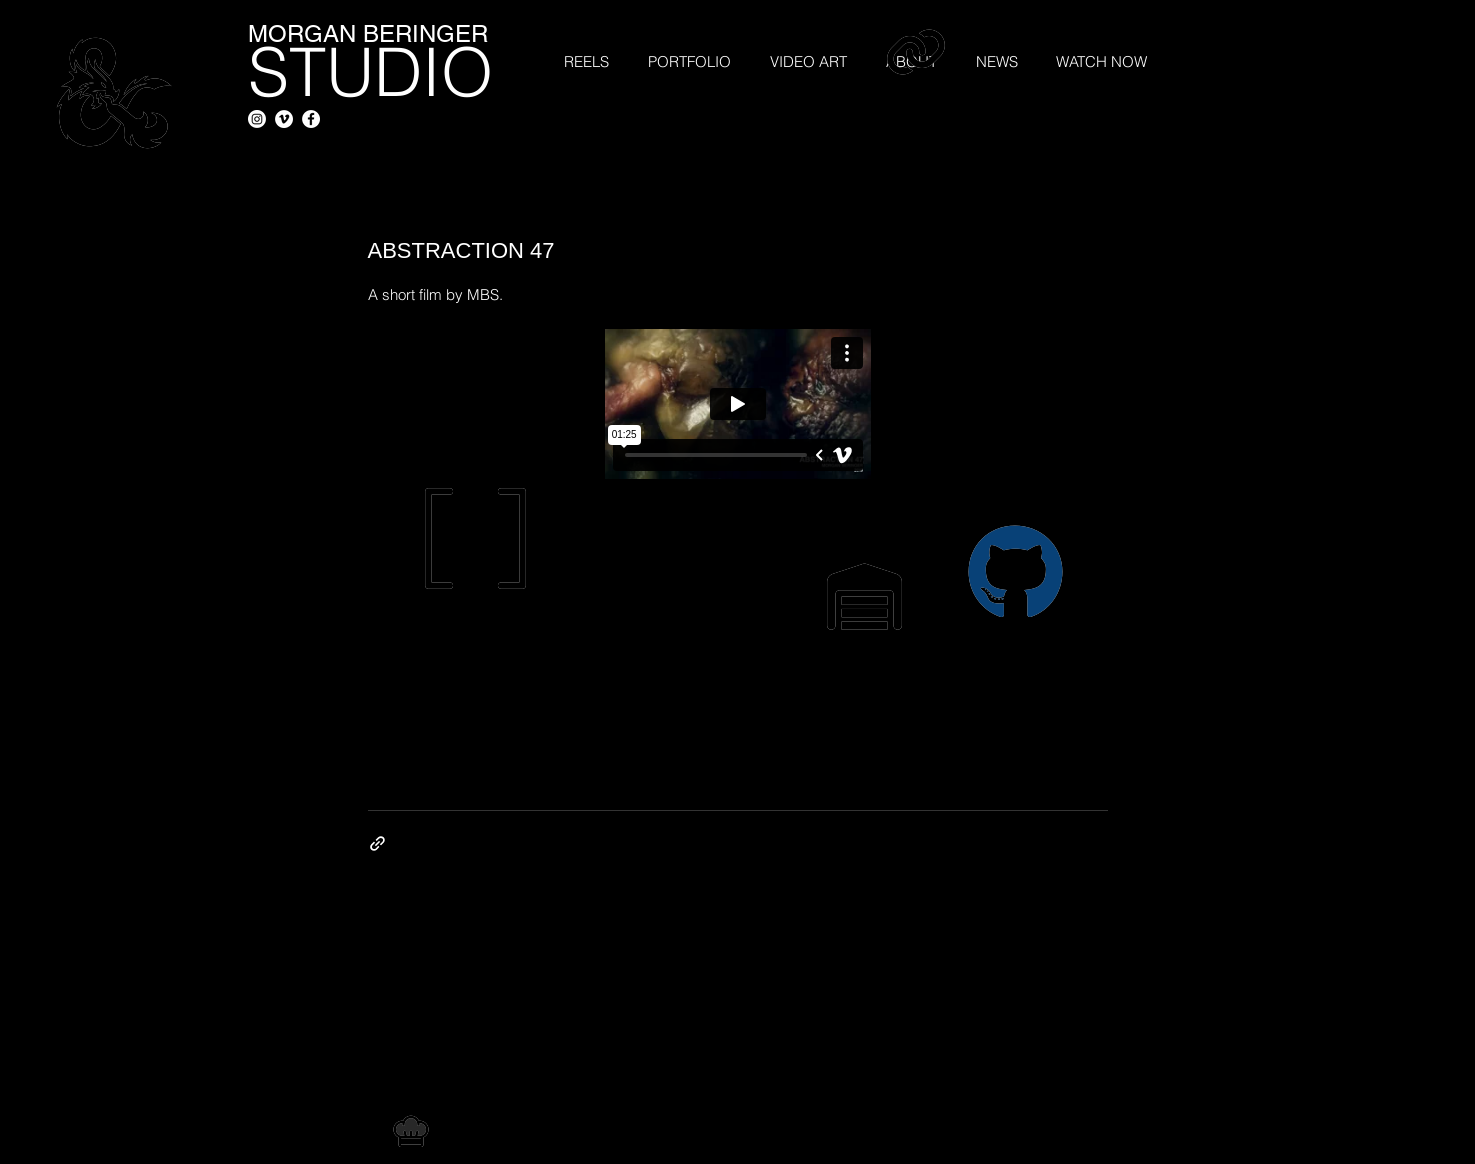 The image size is (1475, 1164). Describe the element at coordinates (475, 538) in the screenshot. I see `insert or edit code brackets` at that location.